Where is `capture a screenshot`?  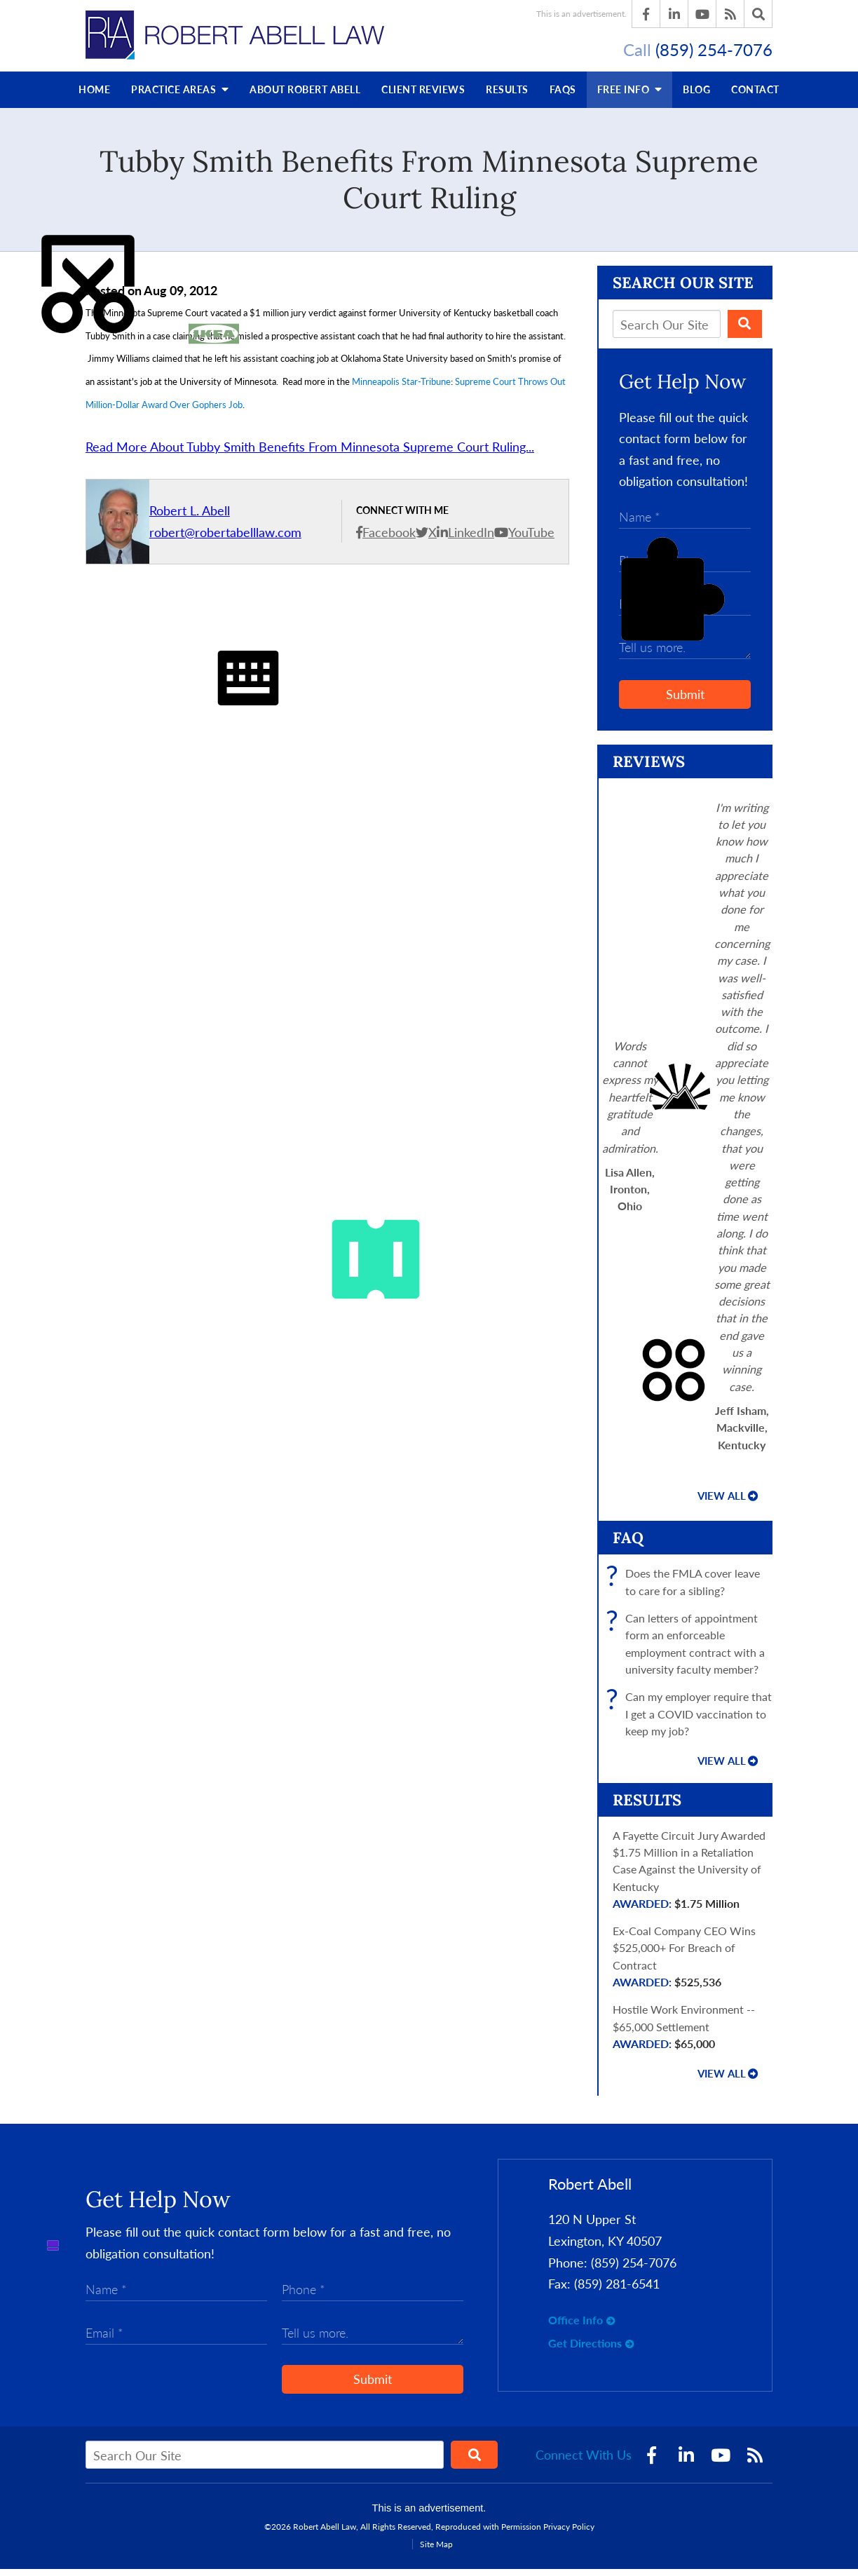 capture a screenshot is located at coordinates (88, 281).